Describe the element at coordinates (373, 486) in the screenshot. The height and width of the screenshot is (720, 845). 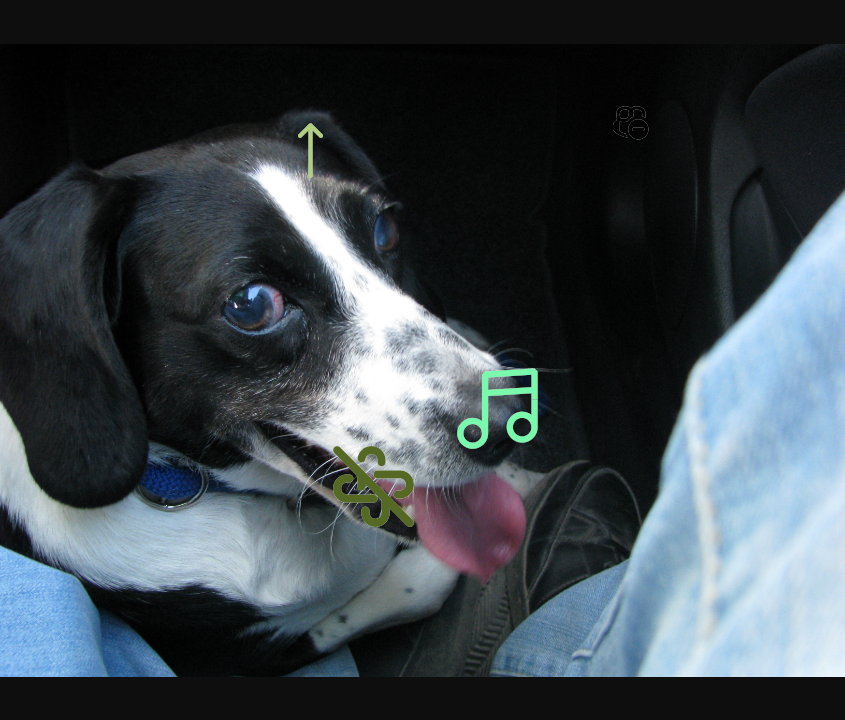
I see `api connection disabled` at that location.